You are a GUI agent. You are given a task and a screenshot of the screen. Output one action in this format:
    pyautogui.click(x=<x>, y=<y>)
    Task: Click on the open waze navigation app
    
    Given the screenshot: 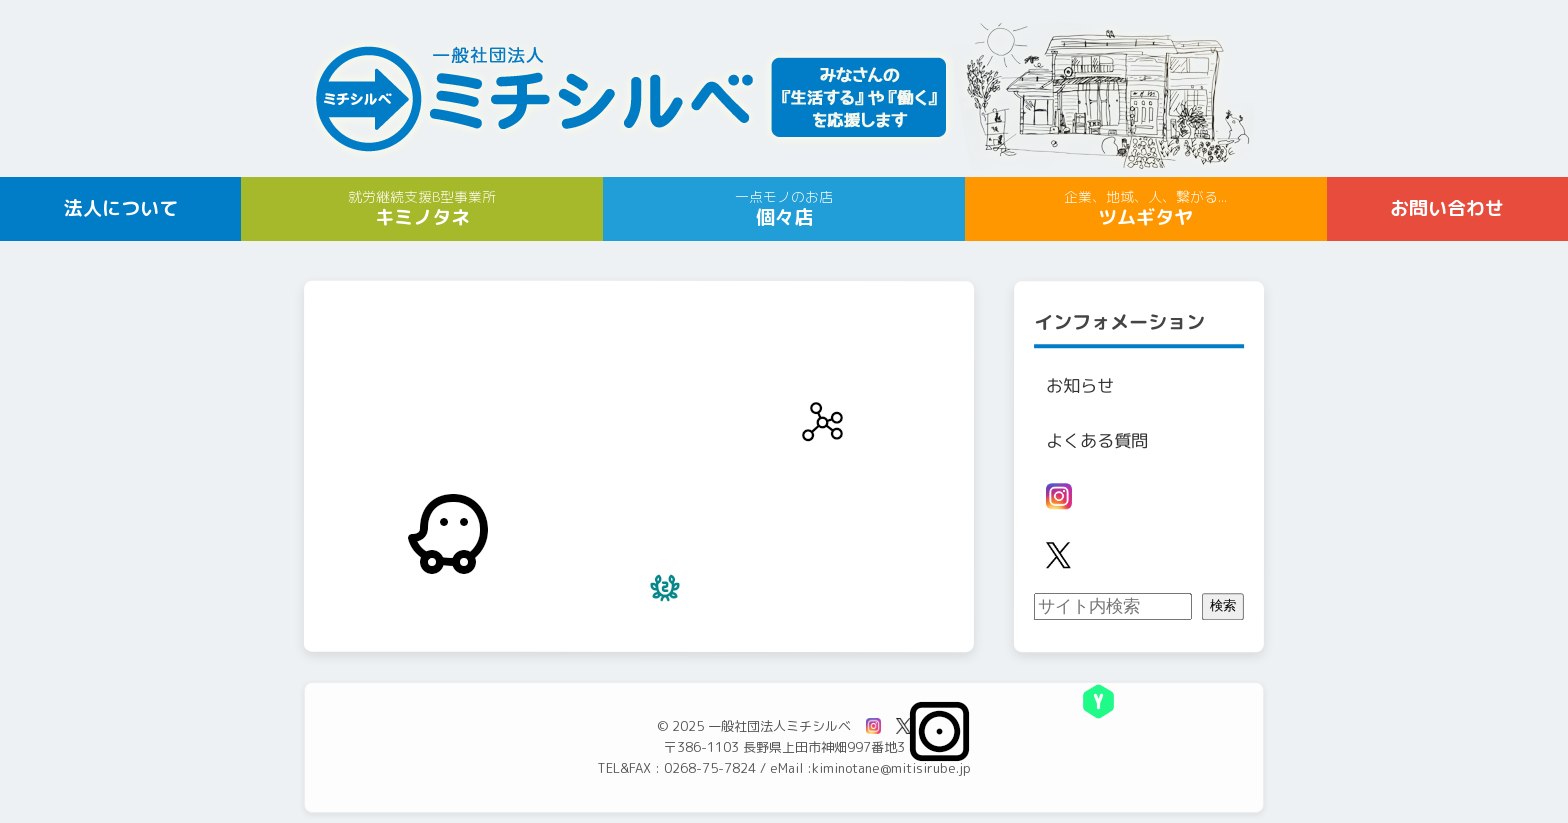 What is the action you would take?
    pyautogui.click(x=448, y=534)
    